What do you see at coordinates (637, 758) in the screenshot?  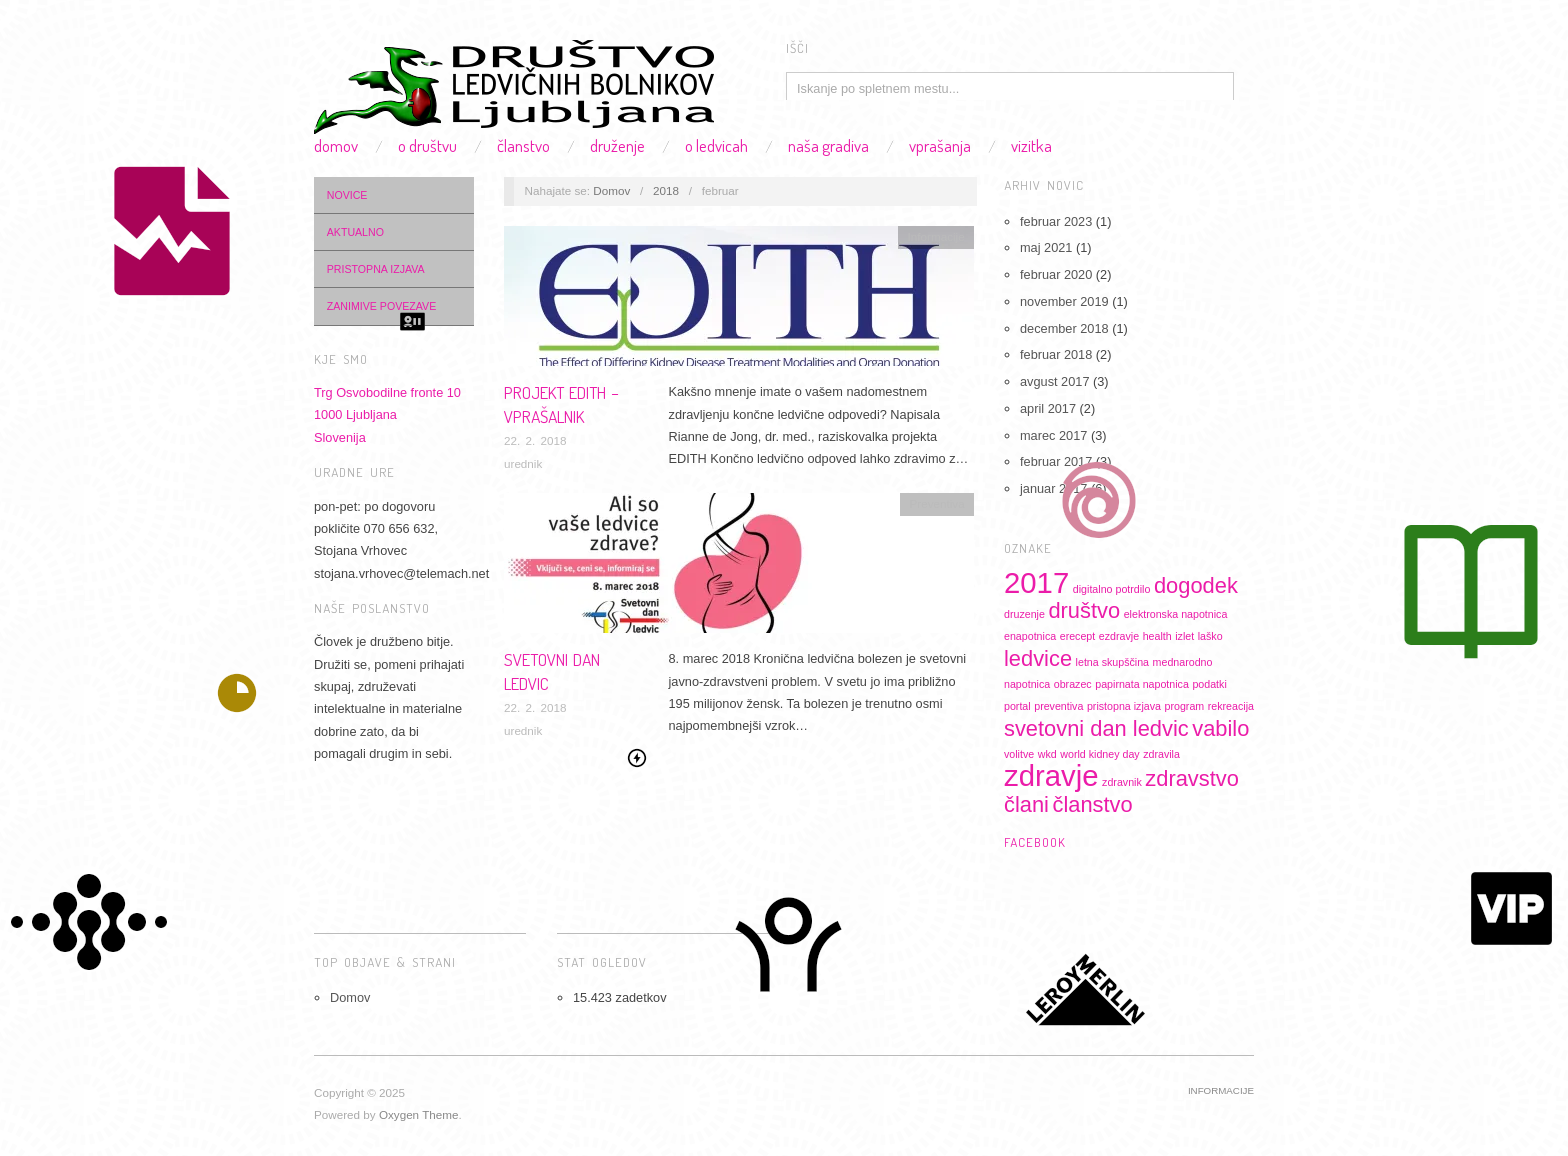 I see `play or access DVD media content` at bounding box center [637, 758].